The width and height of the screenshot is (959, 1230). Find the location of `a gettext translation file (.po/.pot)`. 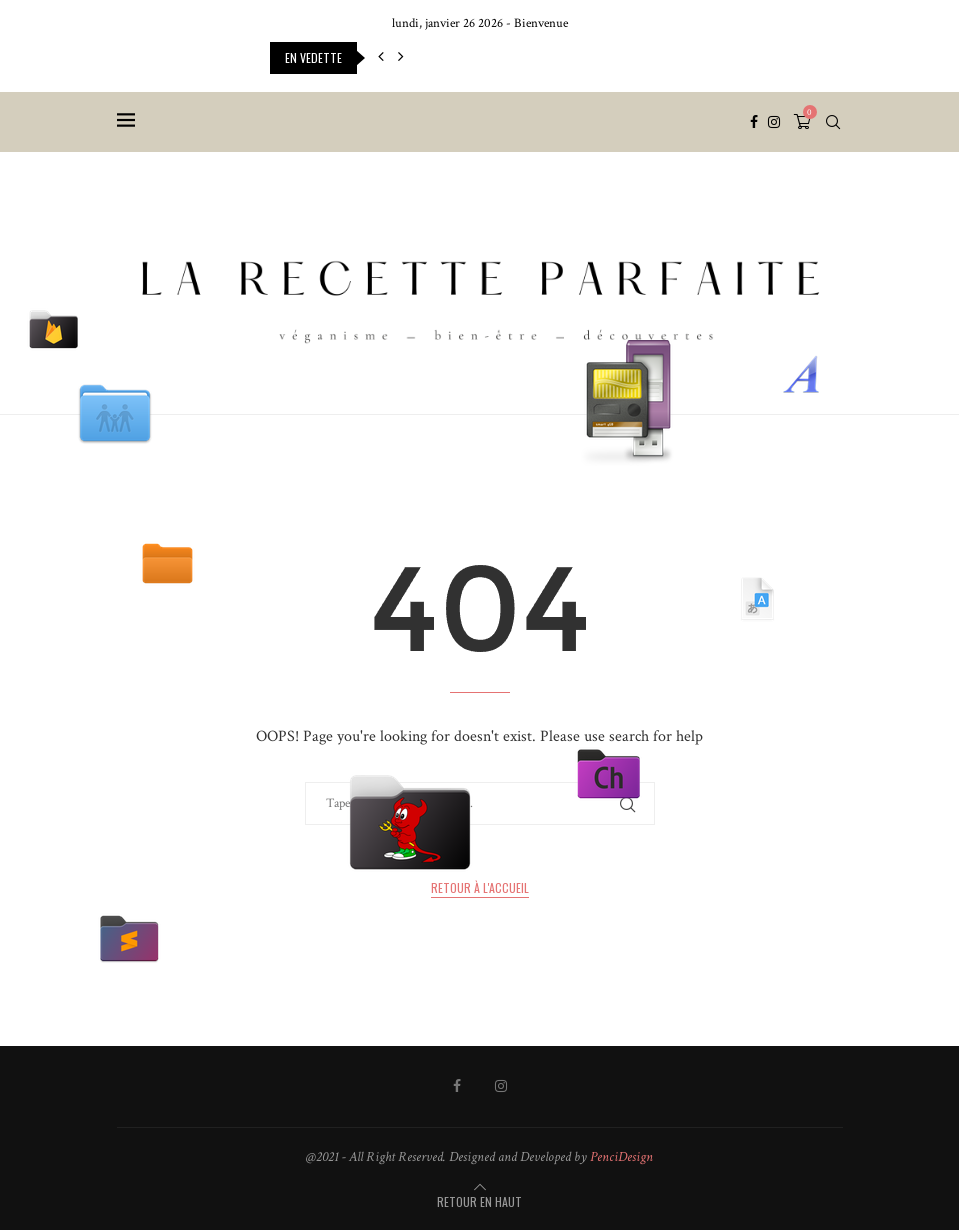

a gettext translation file (.po/.pot) is located at coordinates (757, 599).